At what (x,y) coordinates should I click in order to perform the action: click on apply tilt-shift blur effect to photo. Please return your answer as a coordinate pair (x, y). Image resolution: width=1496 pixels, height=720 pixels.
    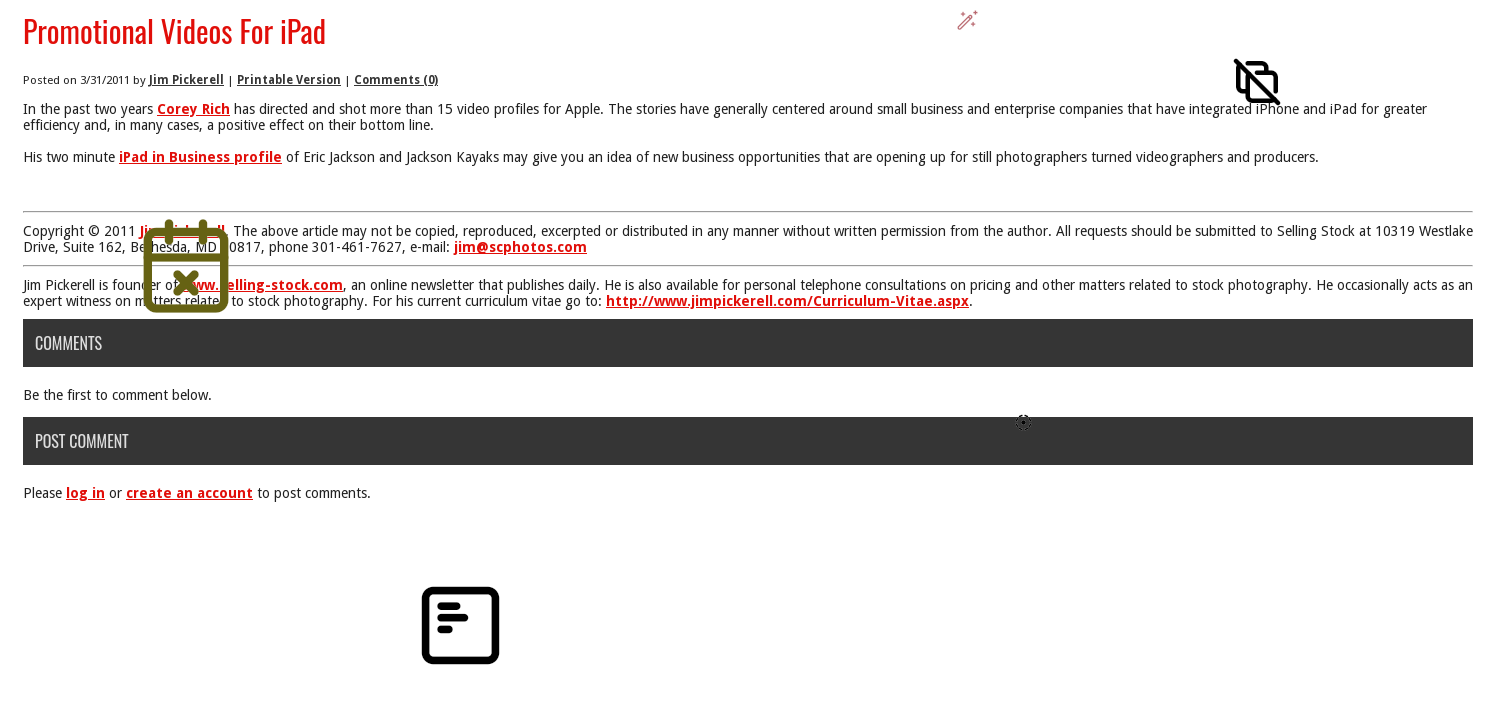
    Looking at the image, I should click on (1023, 422).